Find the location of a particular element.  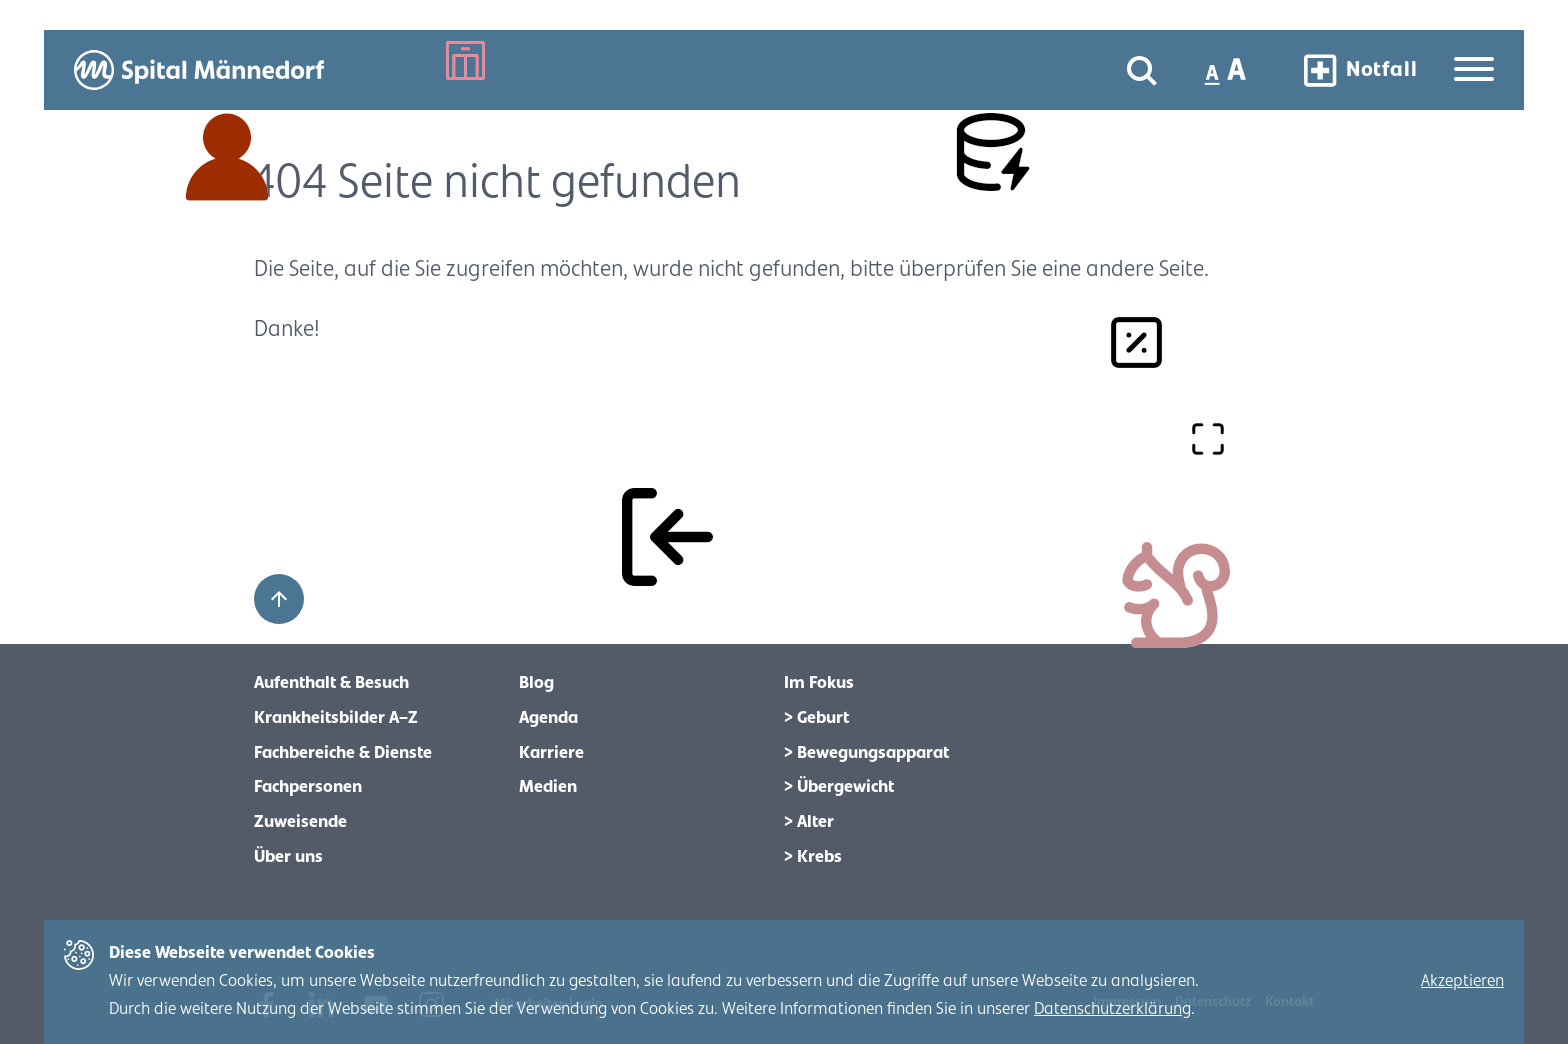

view stashed or cached content is located at coordinates (1173, 598).